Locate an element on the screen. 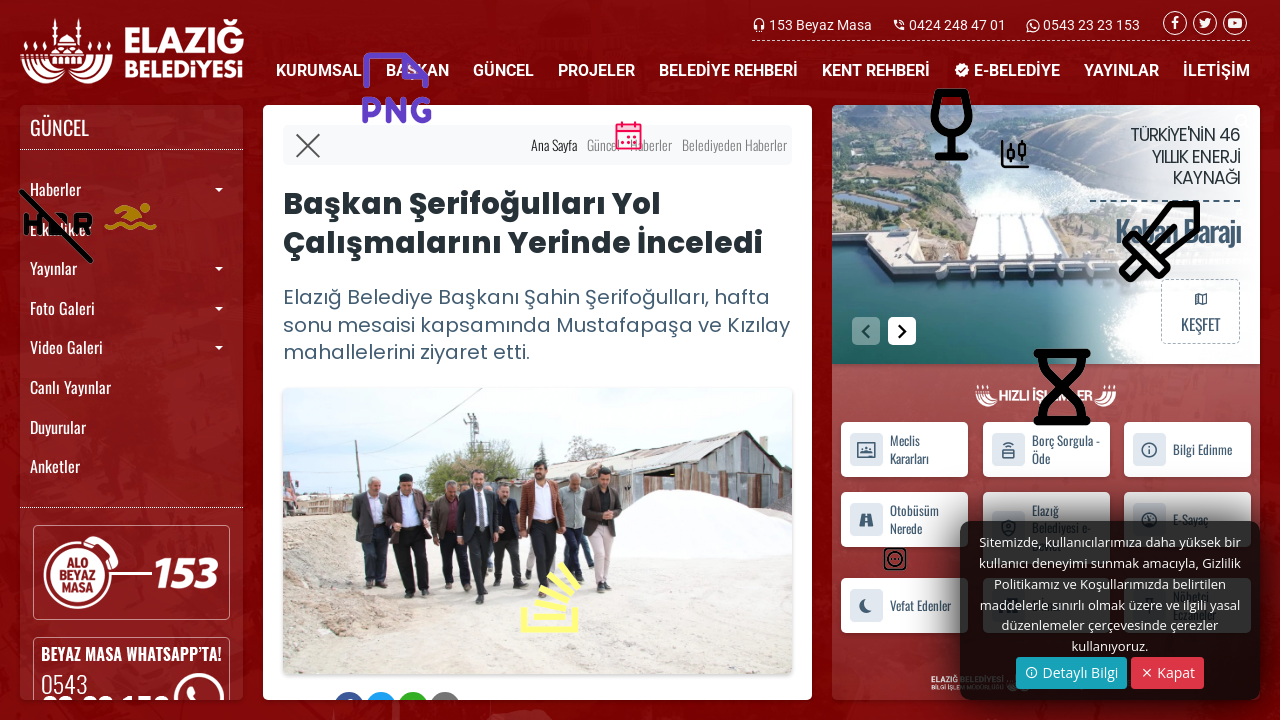  indicates a loading or waiting state is located at coordinates (1062, 387).